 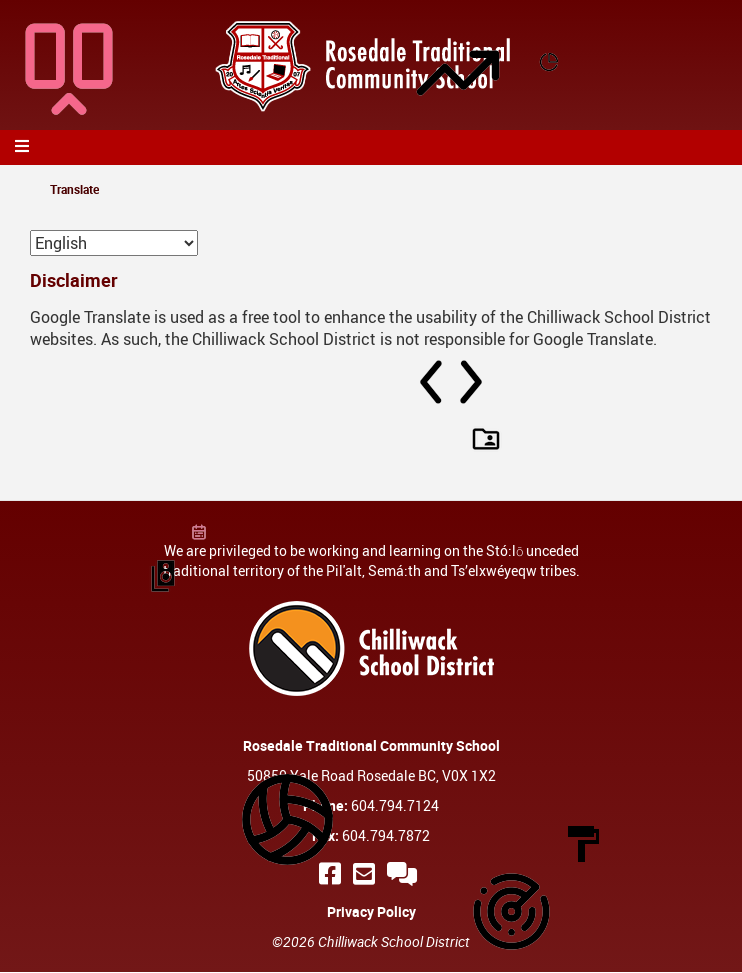 What do you see at coordinates (458, 73) in the screenshot?
I see `view trending or popular content` at bounding box center [458, 73].